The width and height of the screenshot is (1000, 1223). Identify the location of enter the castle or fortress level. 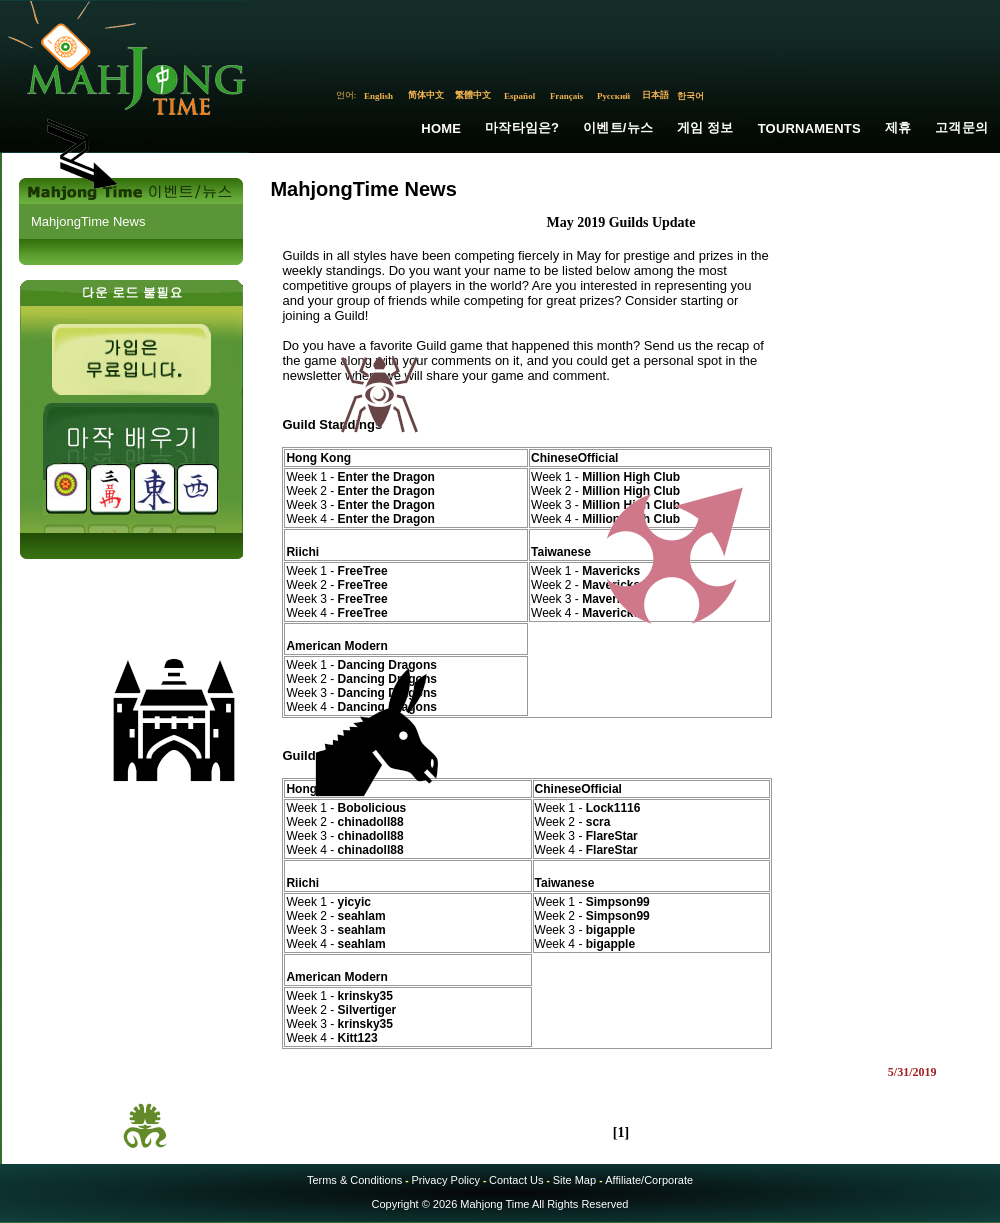
(174, 720).